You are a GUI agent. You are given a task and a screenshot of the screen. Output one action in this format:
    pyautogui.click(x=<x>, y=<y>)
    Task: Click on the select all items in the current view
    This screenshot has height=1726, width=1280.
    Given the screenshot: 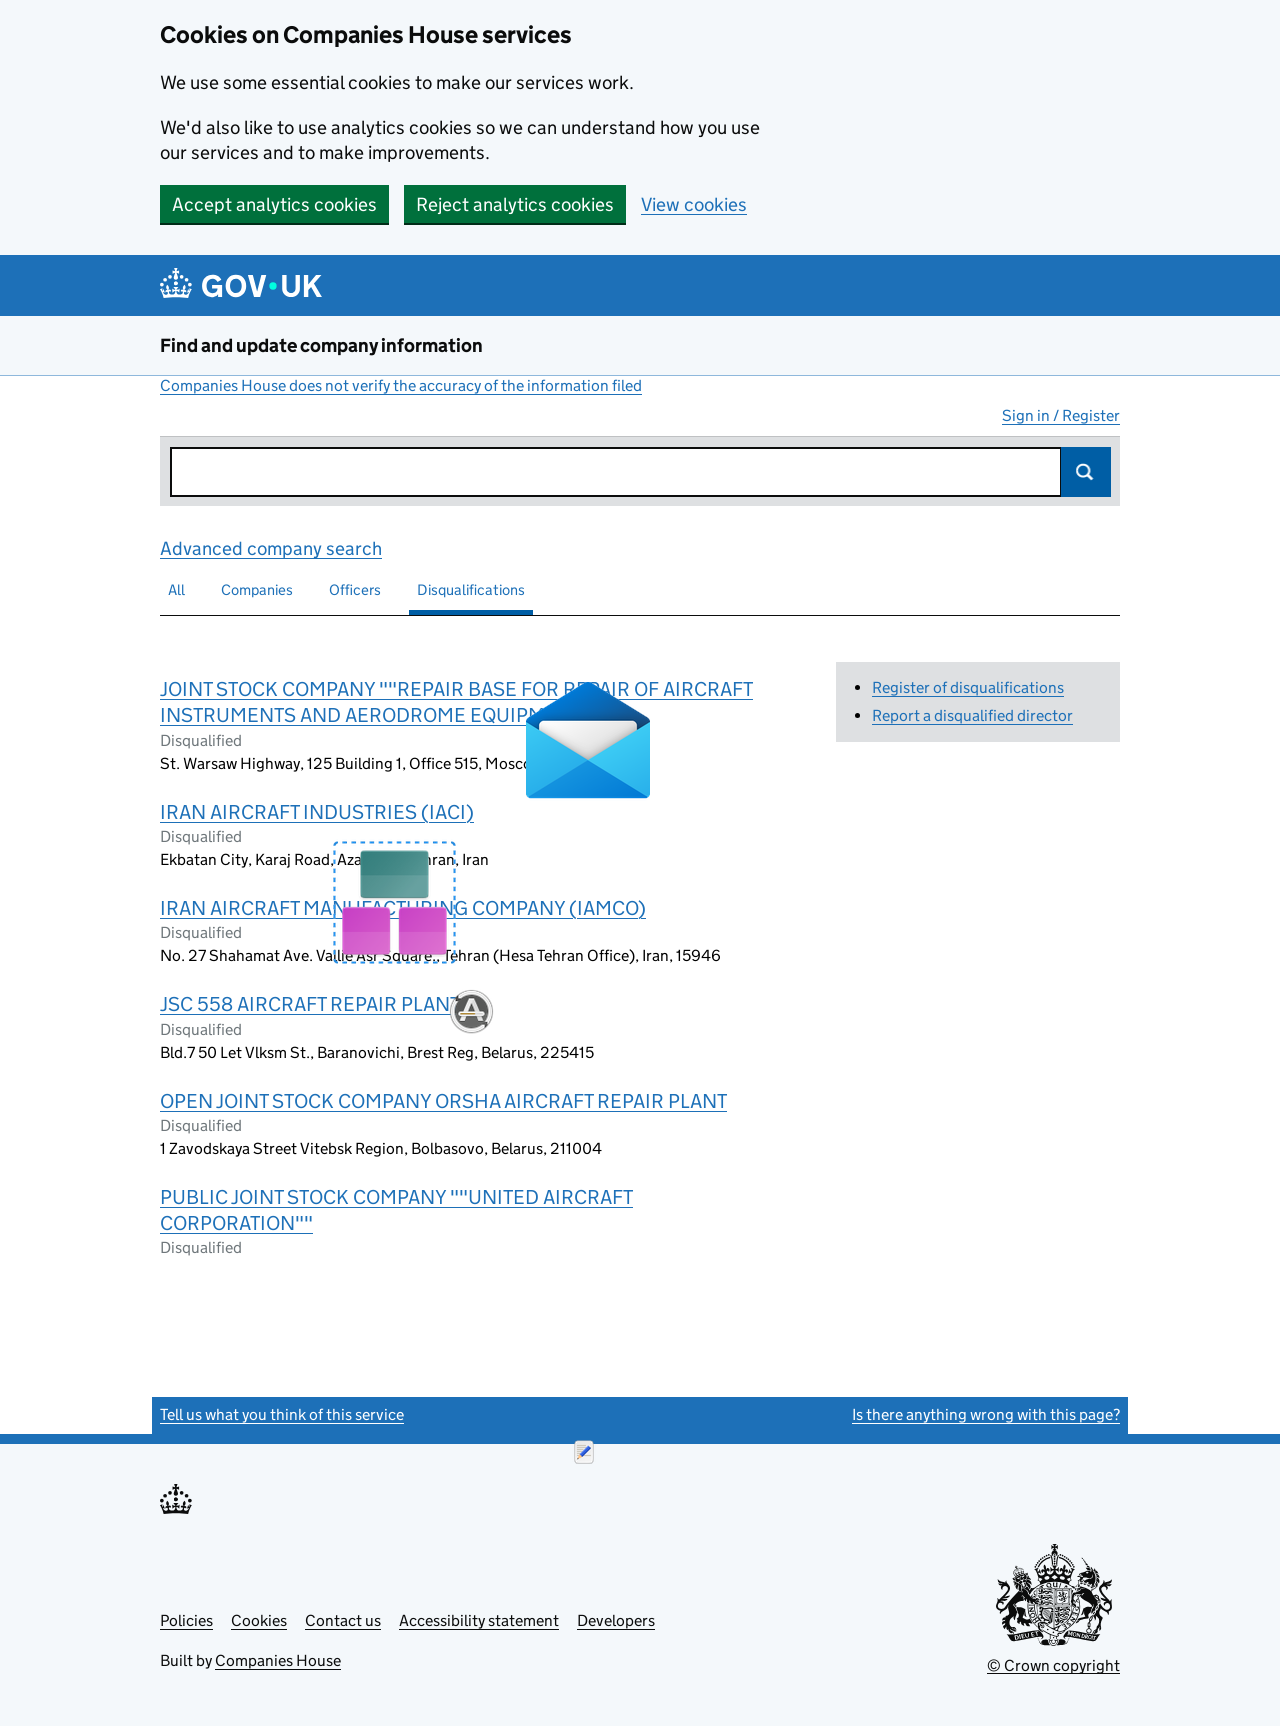 What is the action you would take?
    pyautogui.click(x=394, y=902)
    